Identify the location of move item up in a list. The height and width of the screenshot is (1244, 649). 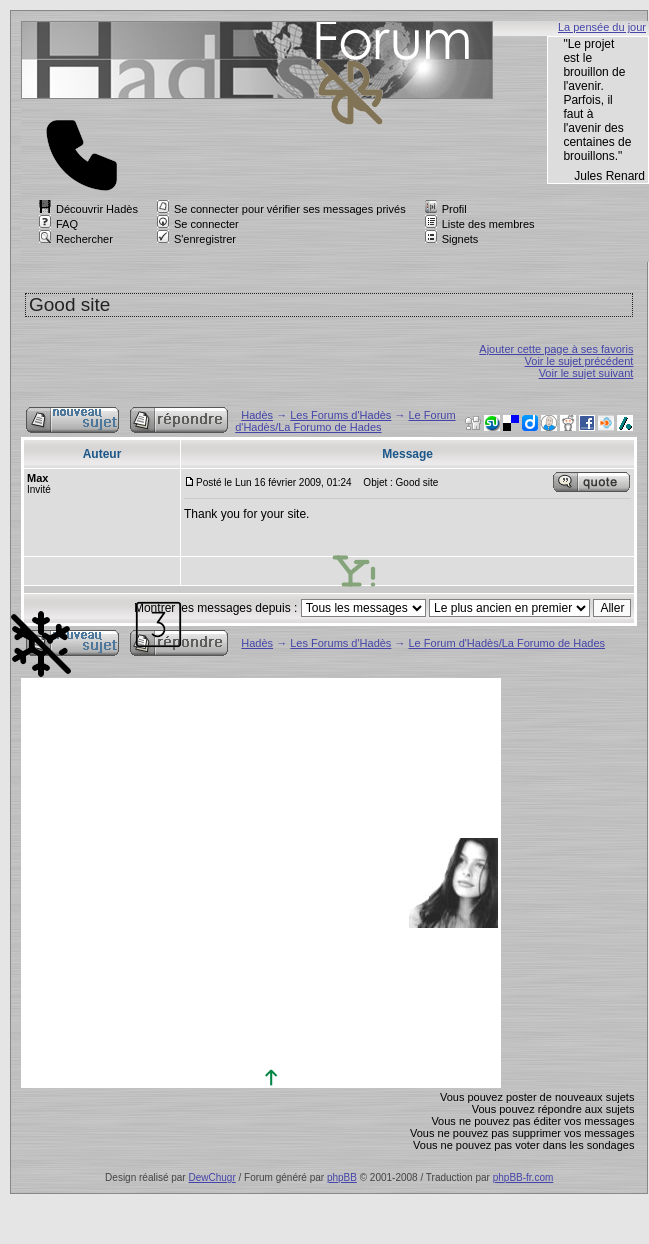
(271, 1078).